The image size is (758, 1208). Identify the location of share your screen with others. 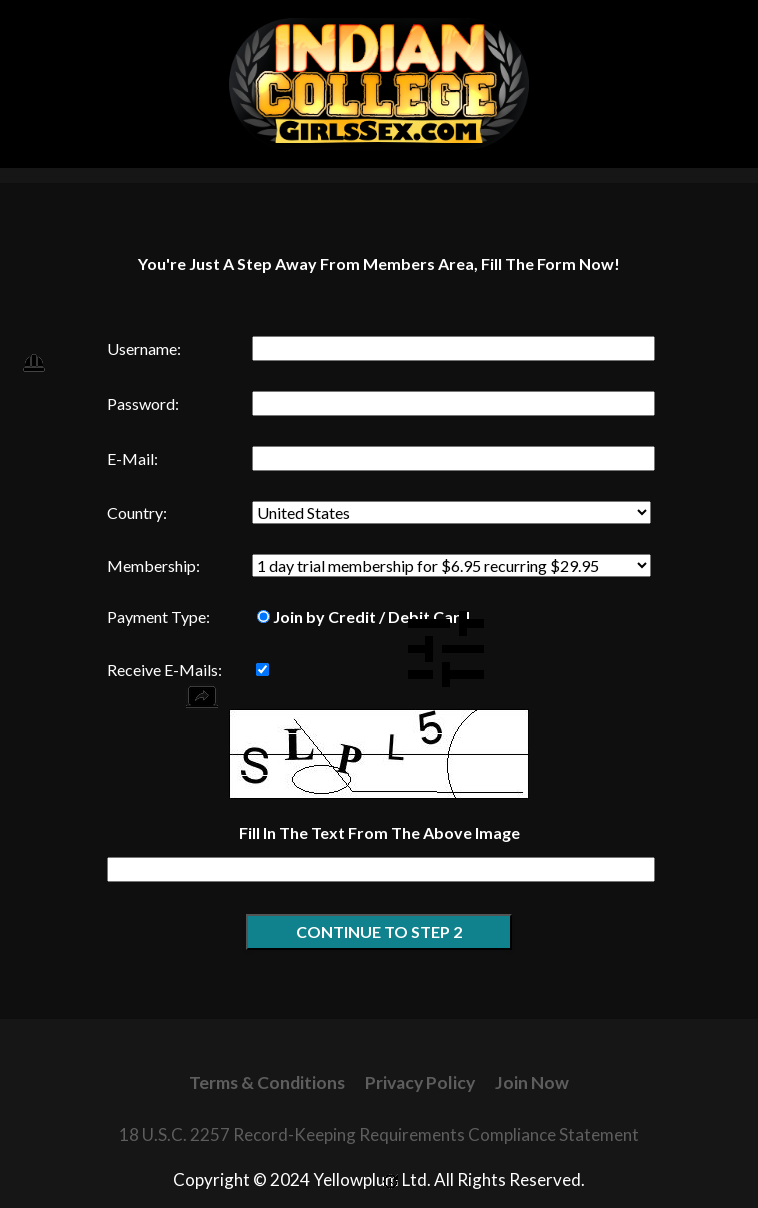
(202, 697).